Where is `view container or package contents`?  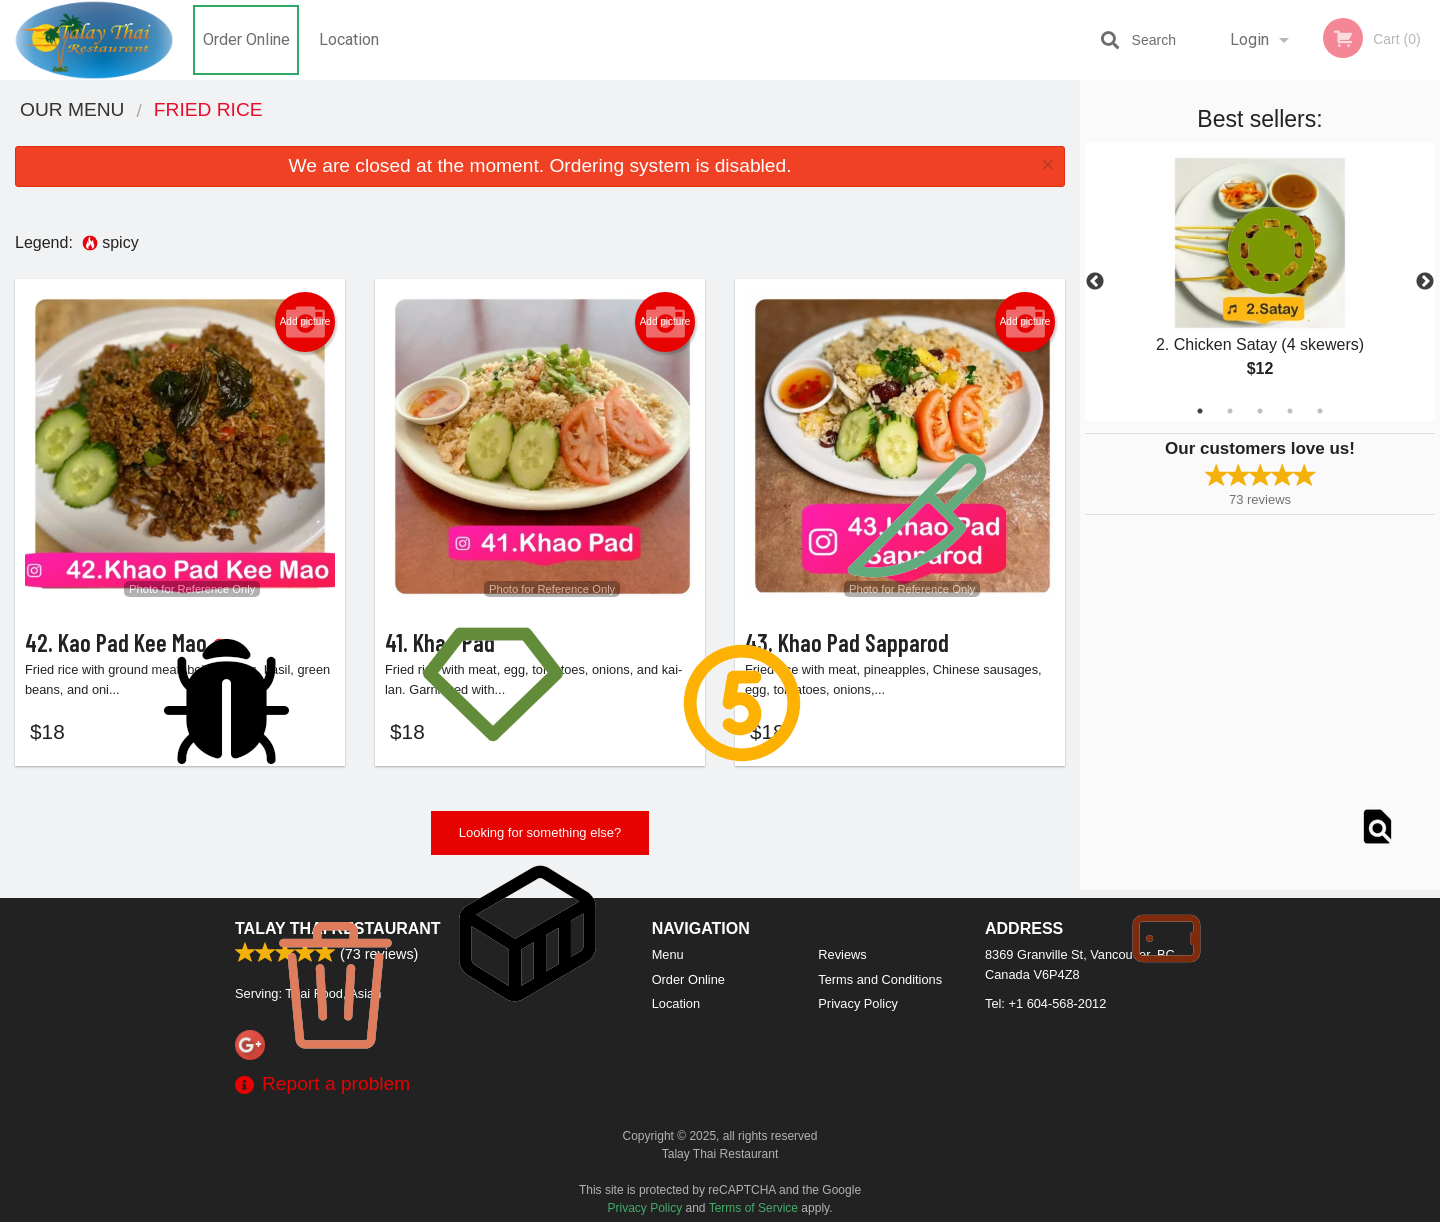 view container or package contents is located at coordinates (527, 933).